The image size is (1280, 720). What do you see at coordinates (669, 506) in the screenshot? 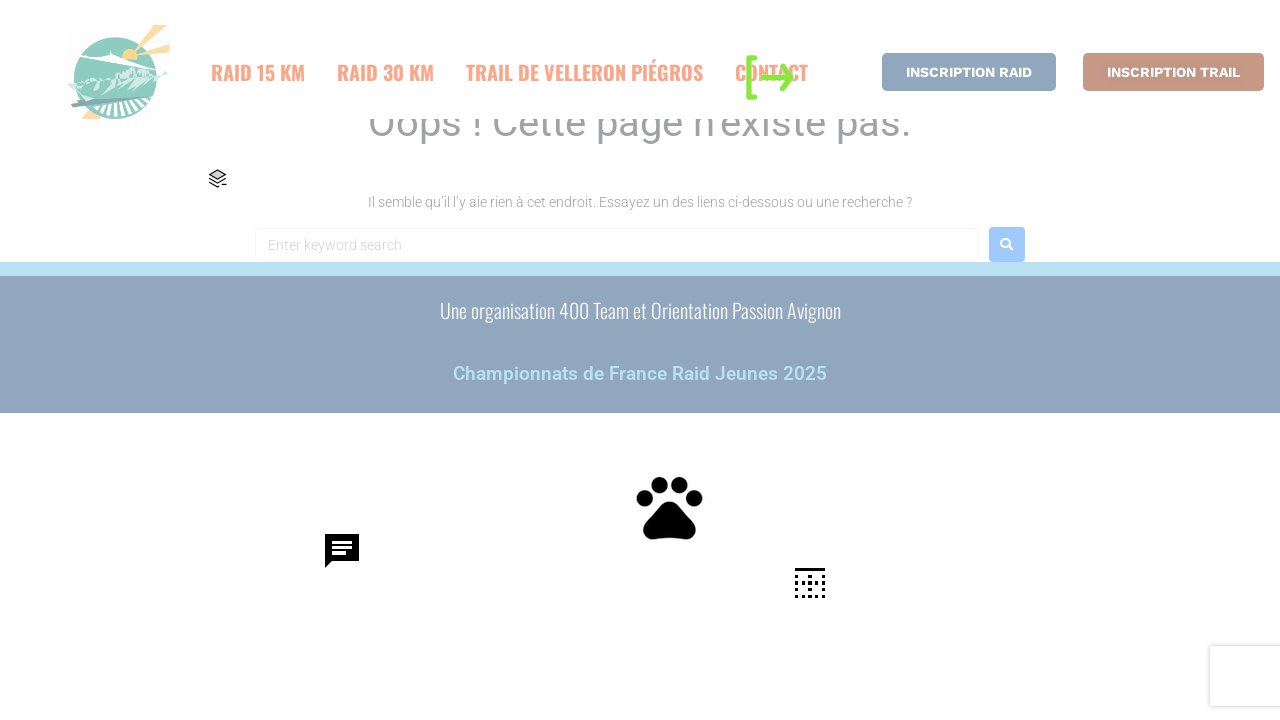
I see `access pet-related features or settings` at bounding box center [669, 506].